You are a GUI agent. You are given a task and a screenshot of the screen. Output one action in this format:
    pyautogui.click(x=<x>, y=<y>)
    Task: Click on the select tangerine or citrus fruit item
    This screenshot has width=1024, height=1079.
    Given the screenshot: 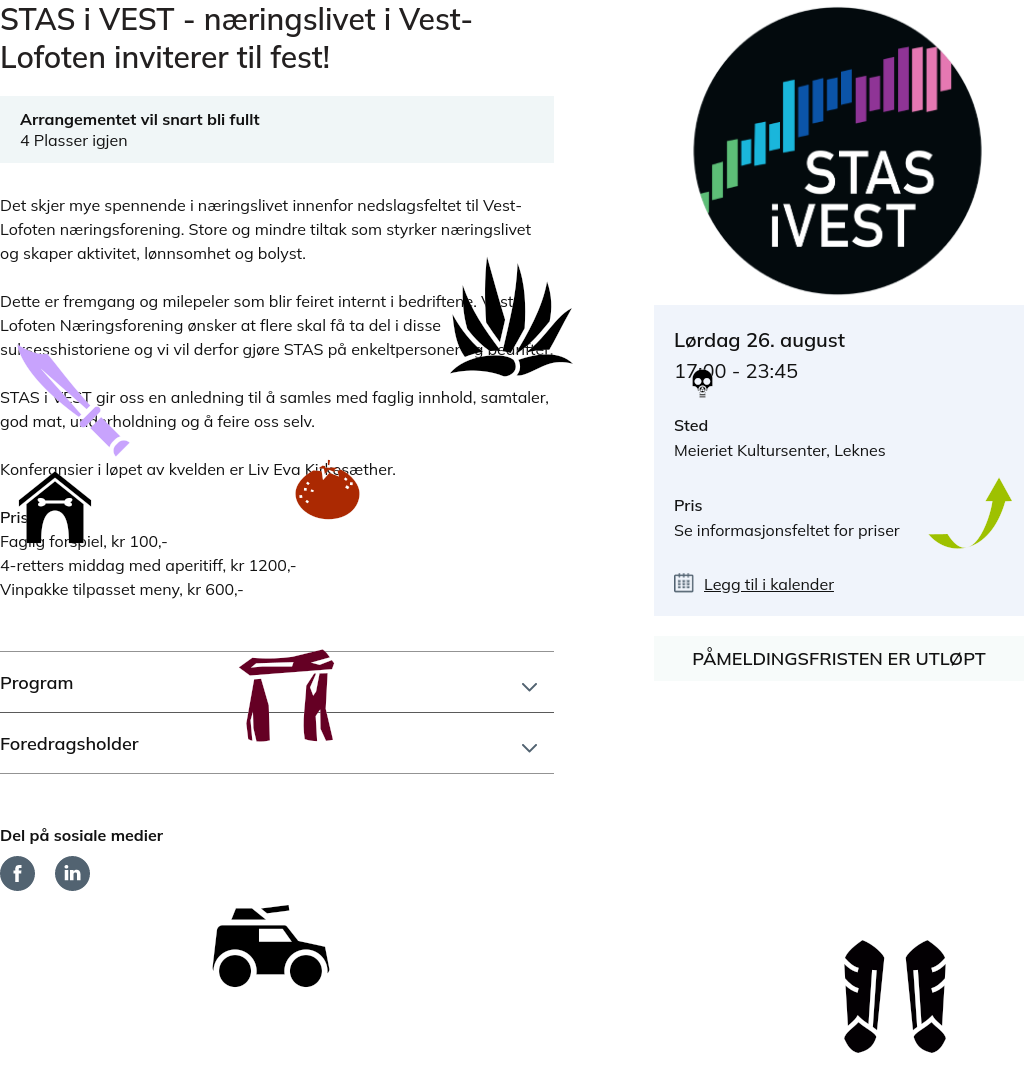 What is the action you would take?
    pyautogui.click(x=327, y=489)
    